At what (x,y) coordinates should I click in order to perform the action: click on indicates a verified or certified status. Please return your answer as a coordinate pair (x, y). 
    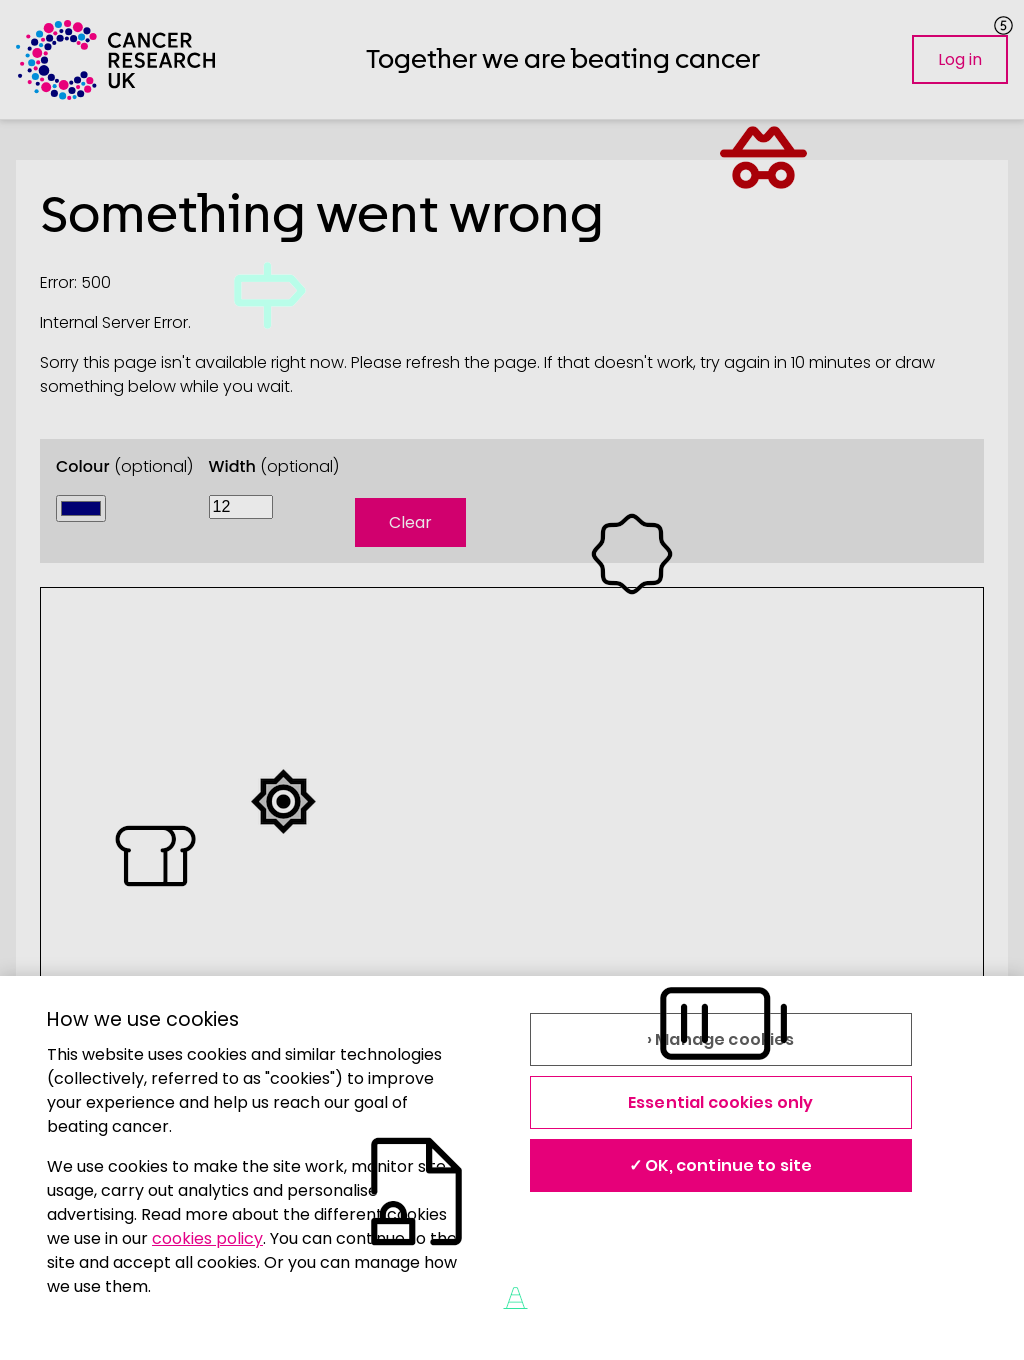
    Looking at the image, I should click on (632, 554).